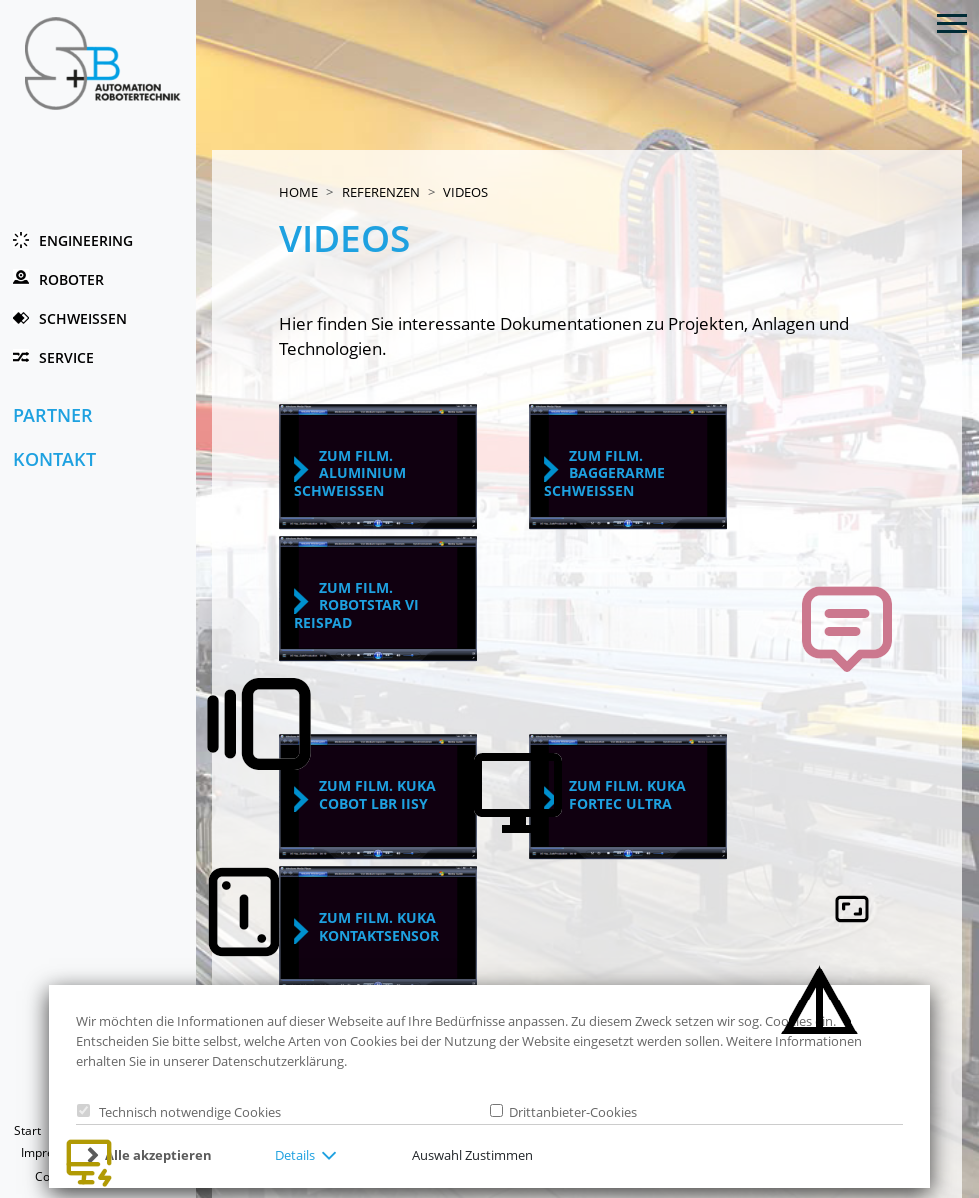 The width and height of the screenshot is (979, 1198). I want to click on power settings for desktop computer, so click(89, 1162).